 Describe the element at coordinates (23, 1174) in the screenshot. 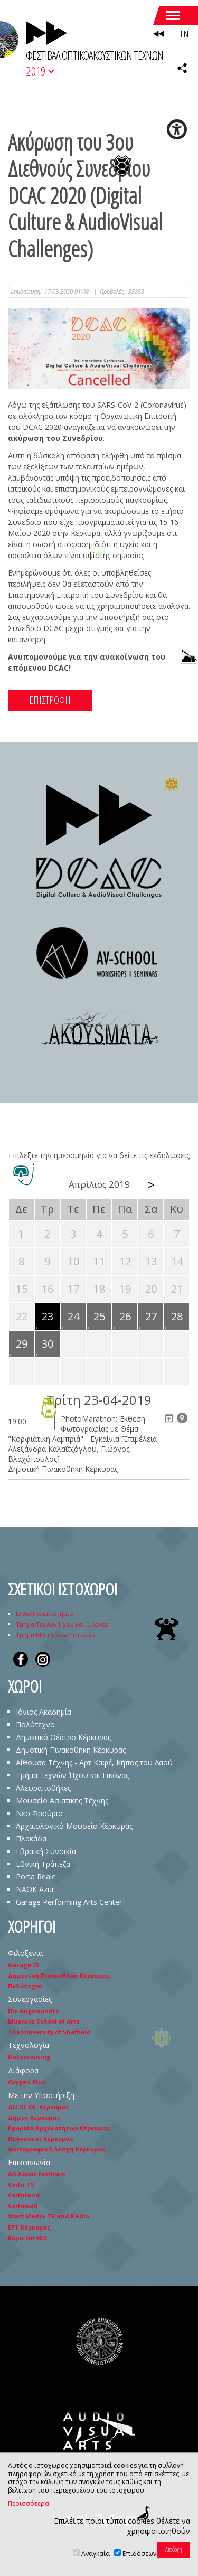

I see `access scuba diving or underwater activities` at that location.